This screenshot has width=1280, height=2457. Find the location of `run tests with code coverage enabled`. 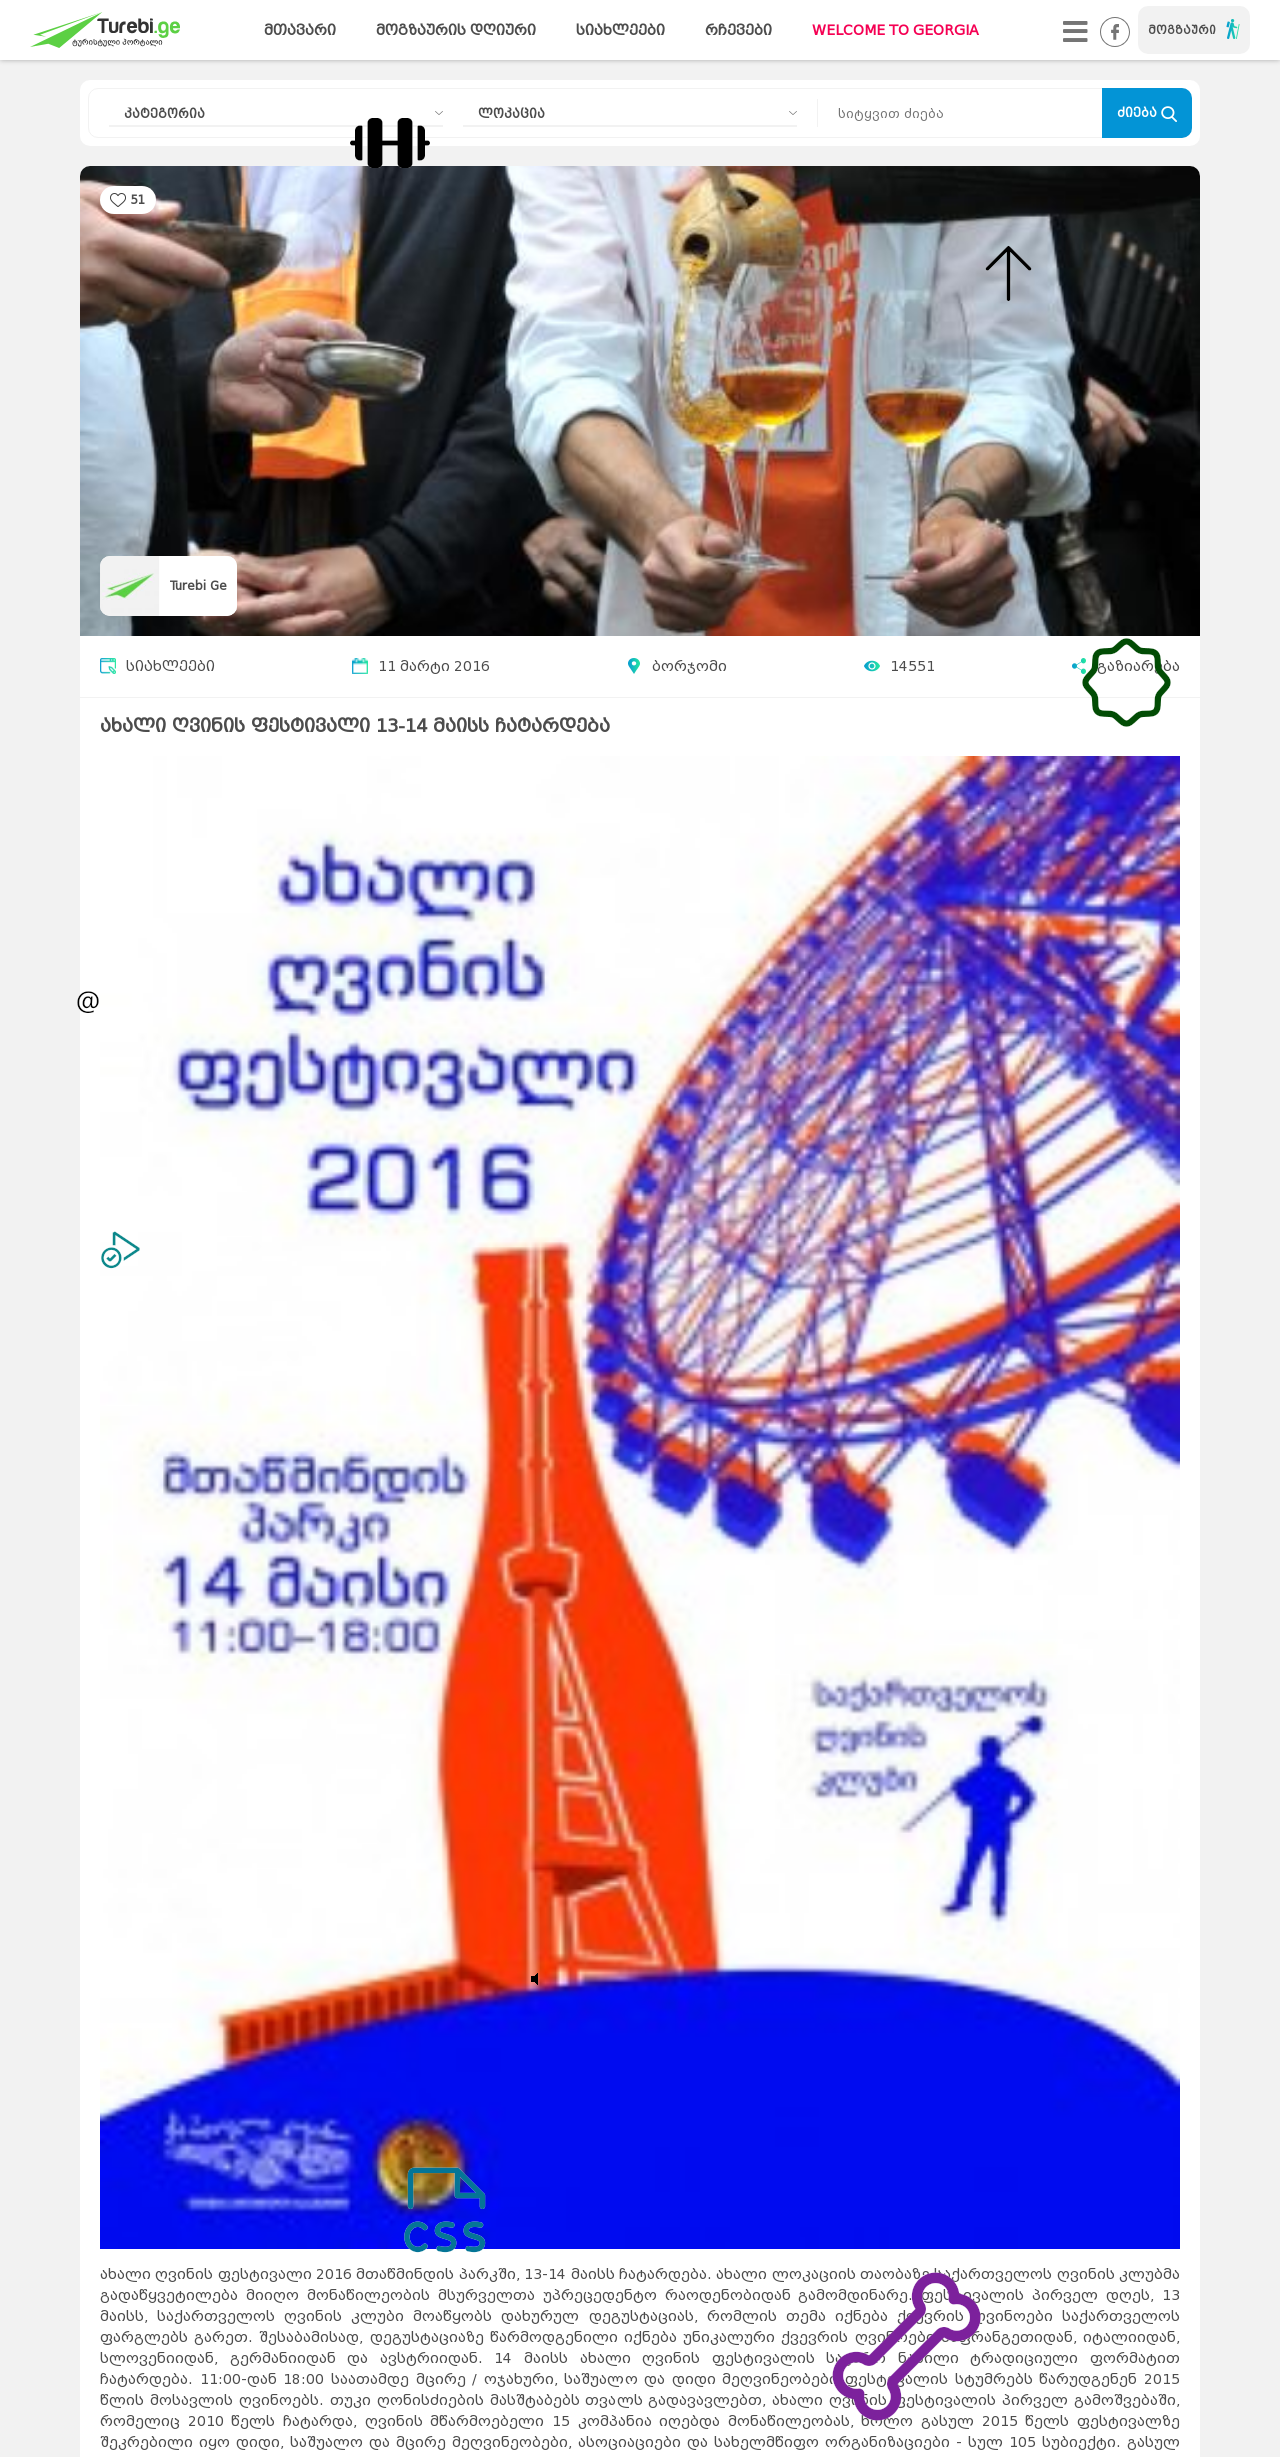

run tests with code coverage enabled is located at coordinates (121, 1248).